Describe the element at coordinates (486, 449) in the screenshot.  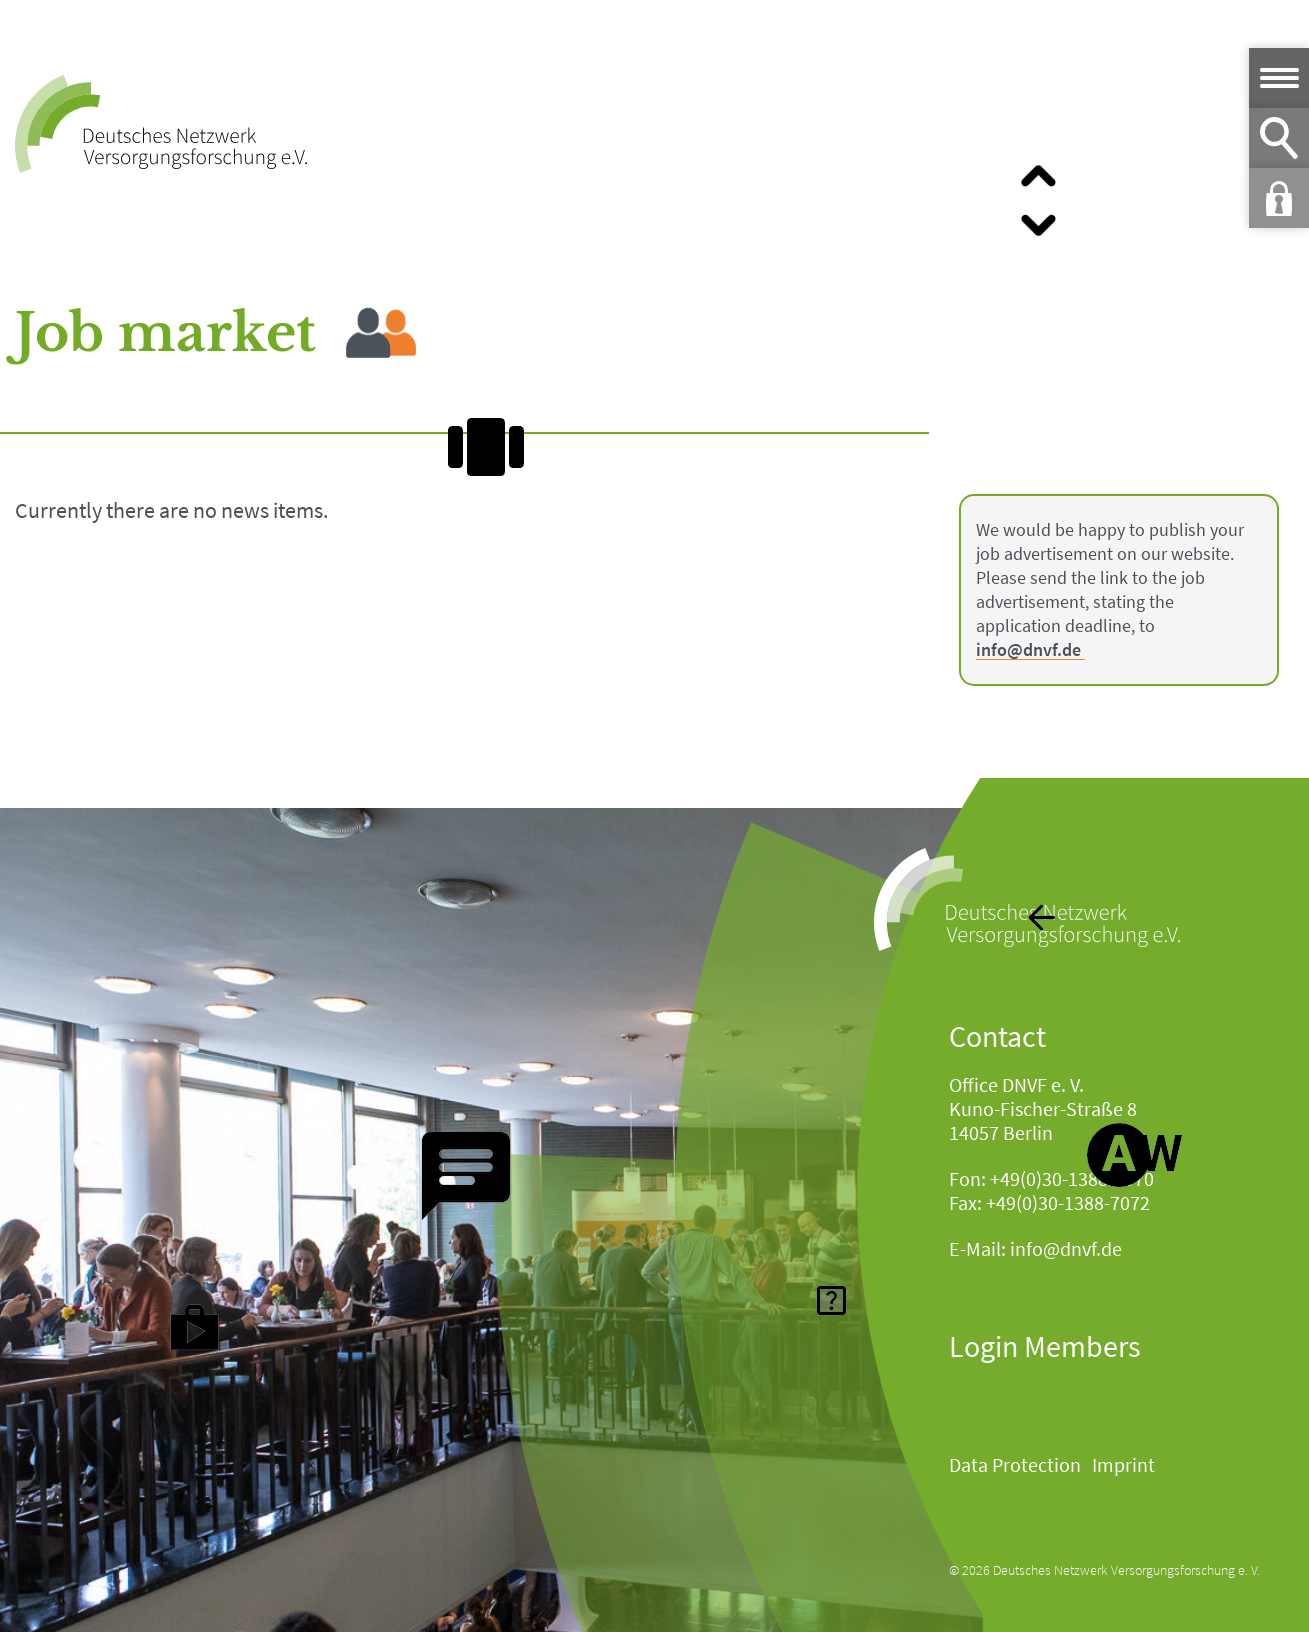
I see `view content in carousel format` at that location.